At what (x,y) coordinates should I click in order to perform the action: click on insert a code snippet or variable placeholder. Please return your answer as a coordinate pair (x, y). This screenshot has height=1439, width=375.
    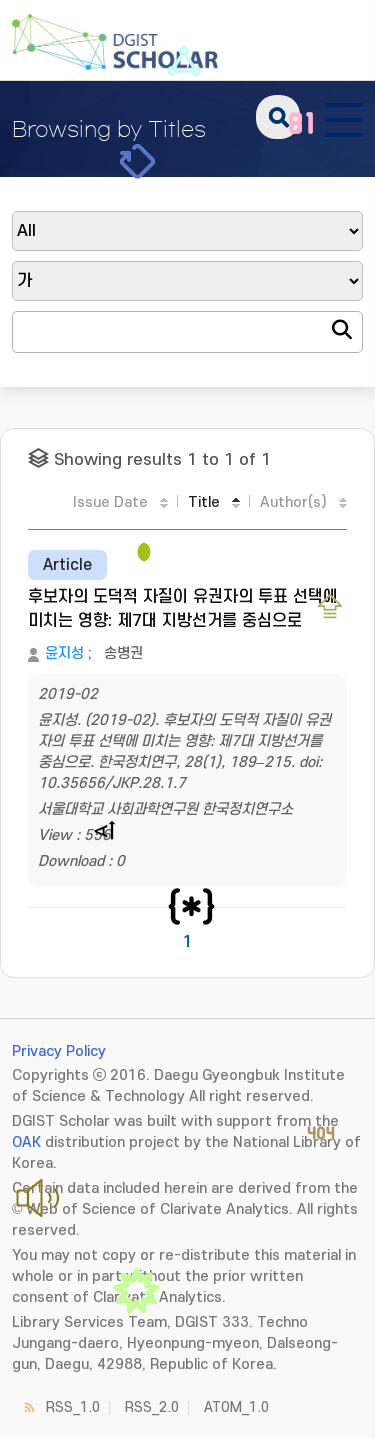
    Looking at the image, I should click on (191, 906).